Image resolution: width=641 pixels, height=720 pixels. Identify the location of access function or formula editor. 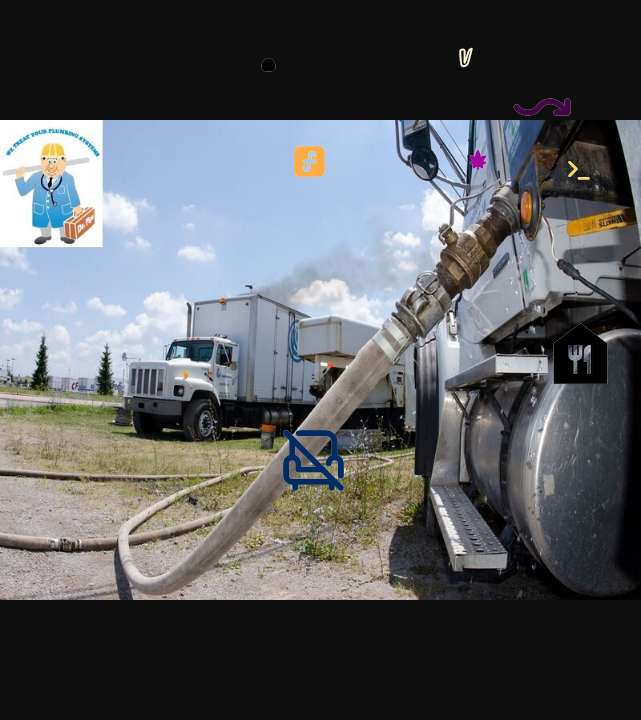
(309, 161).